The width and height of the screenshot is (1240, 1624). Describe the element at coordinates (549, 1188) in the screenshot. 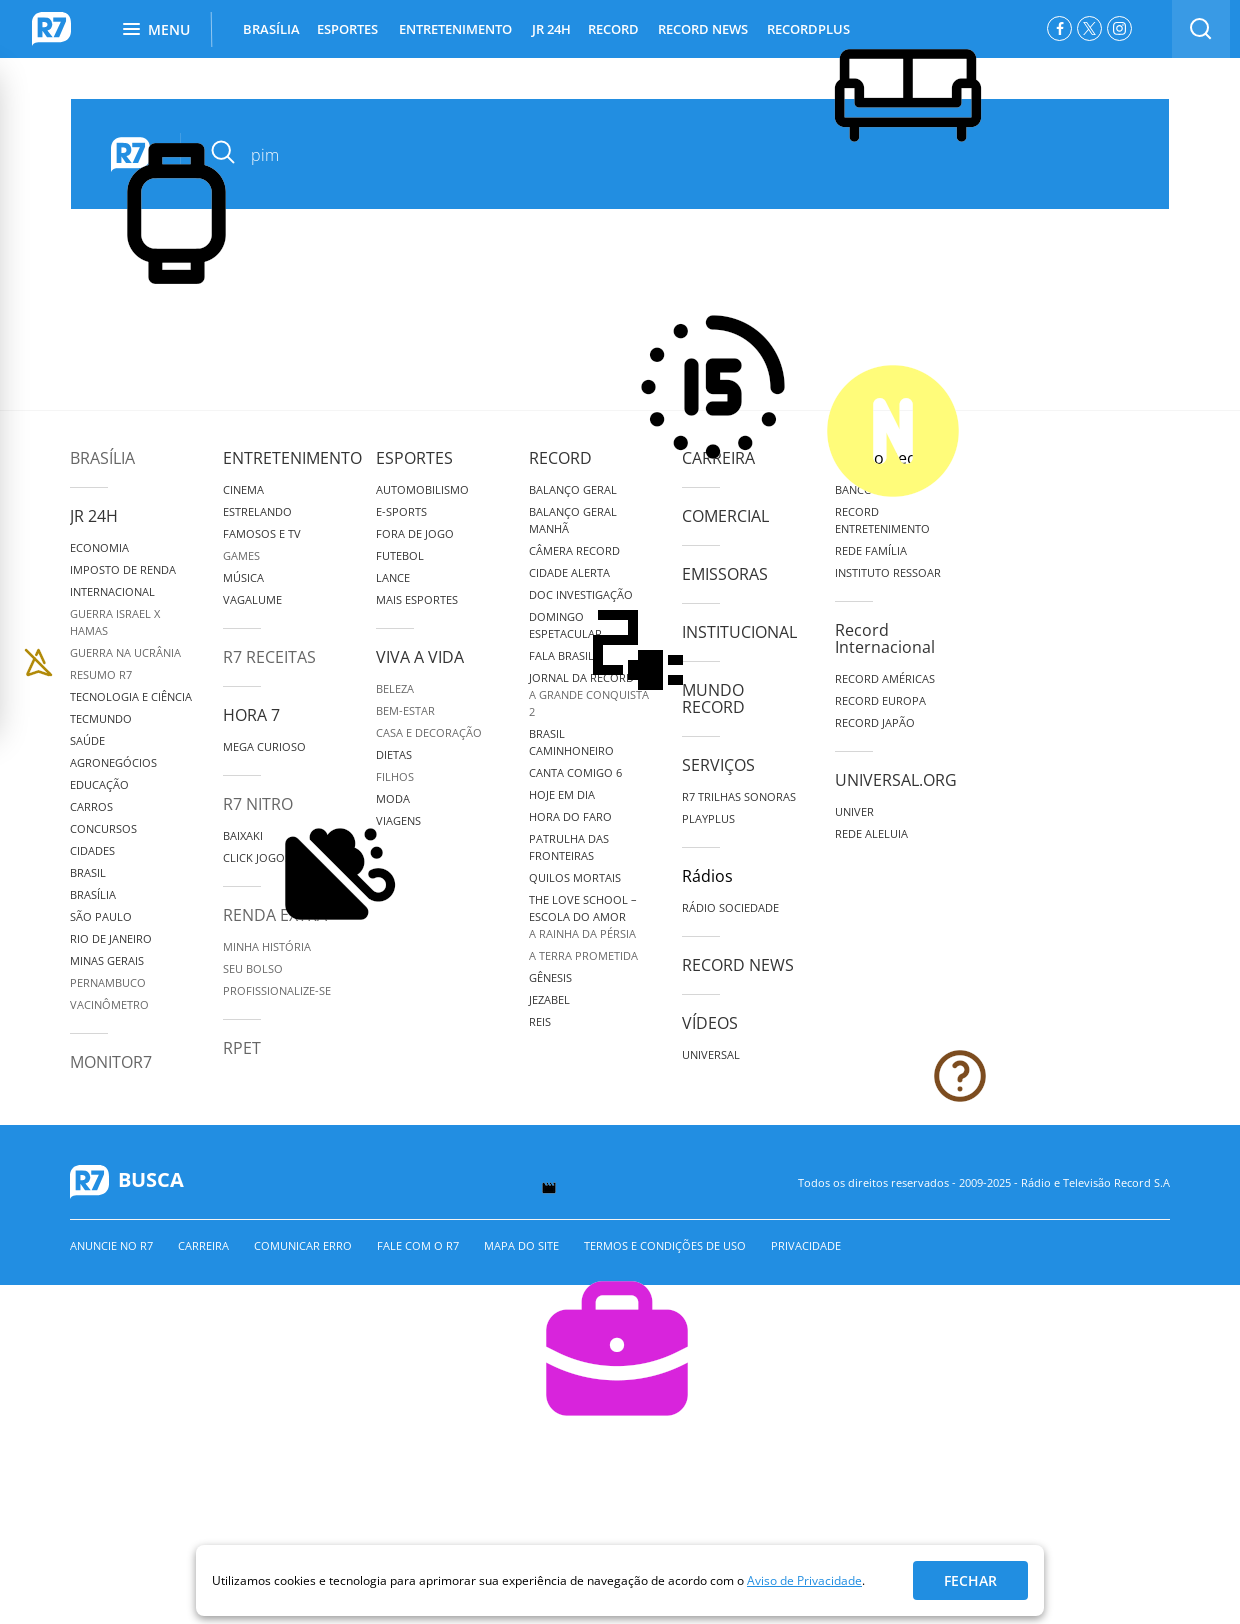

I see `create a new video or movie project` at that location.